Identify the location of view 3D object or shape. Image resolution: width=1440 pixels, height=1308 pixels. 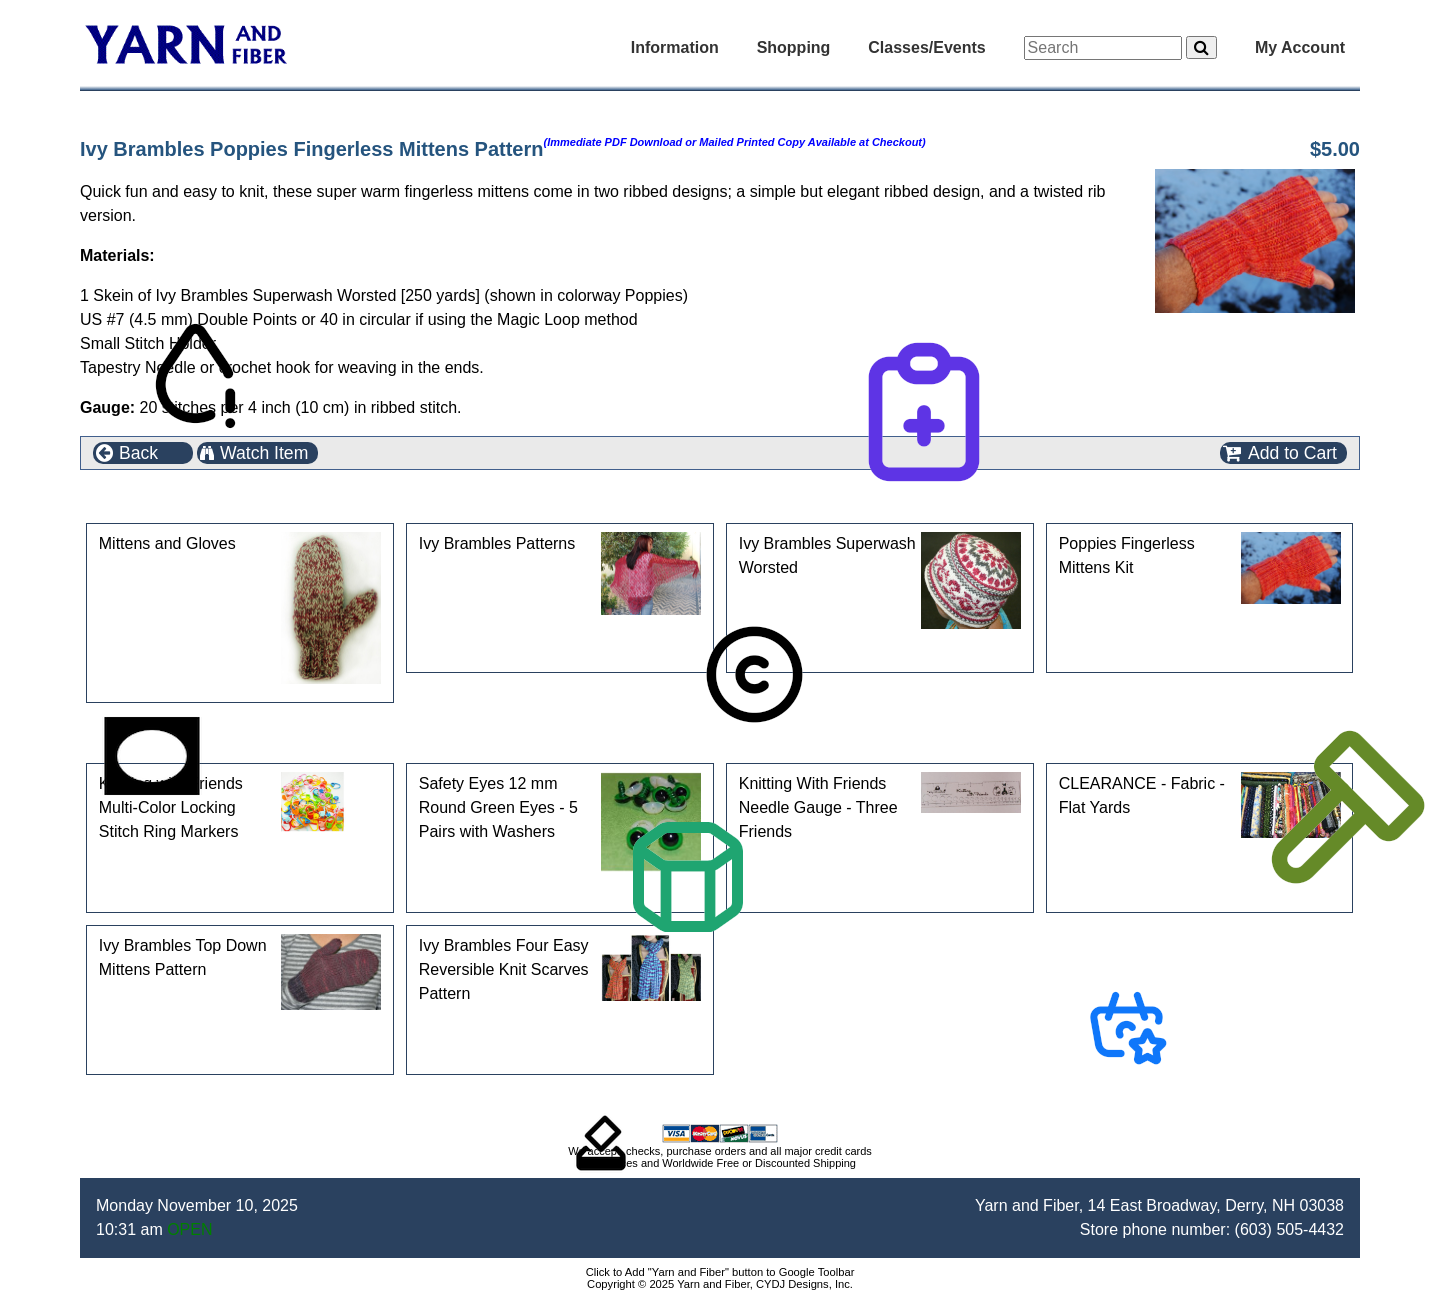
(688, 877).